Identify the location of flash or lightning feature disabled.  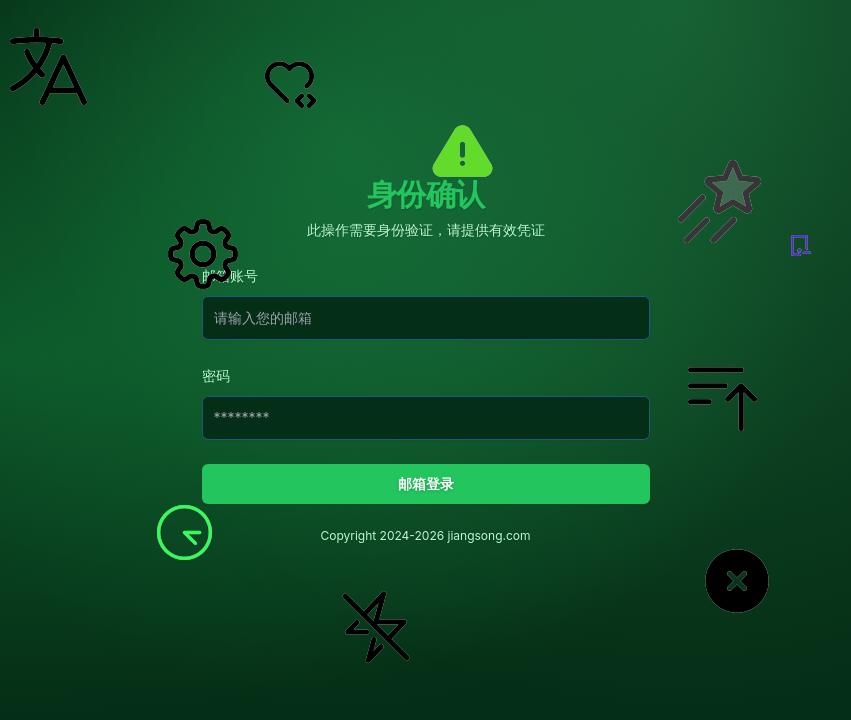
(376, 627).